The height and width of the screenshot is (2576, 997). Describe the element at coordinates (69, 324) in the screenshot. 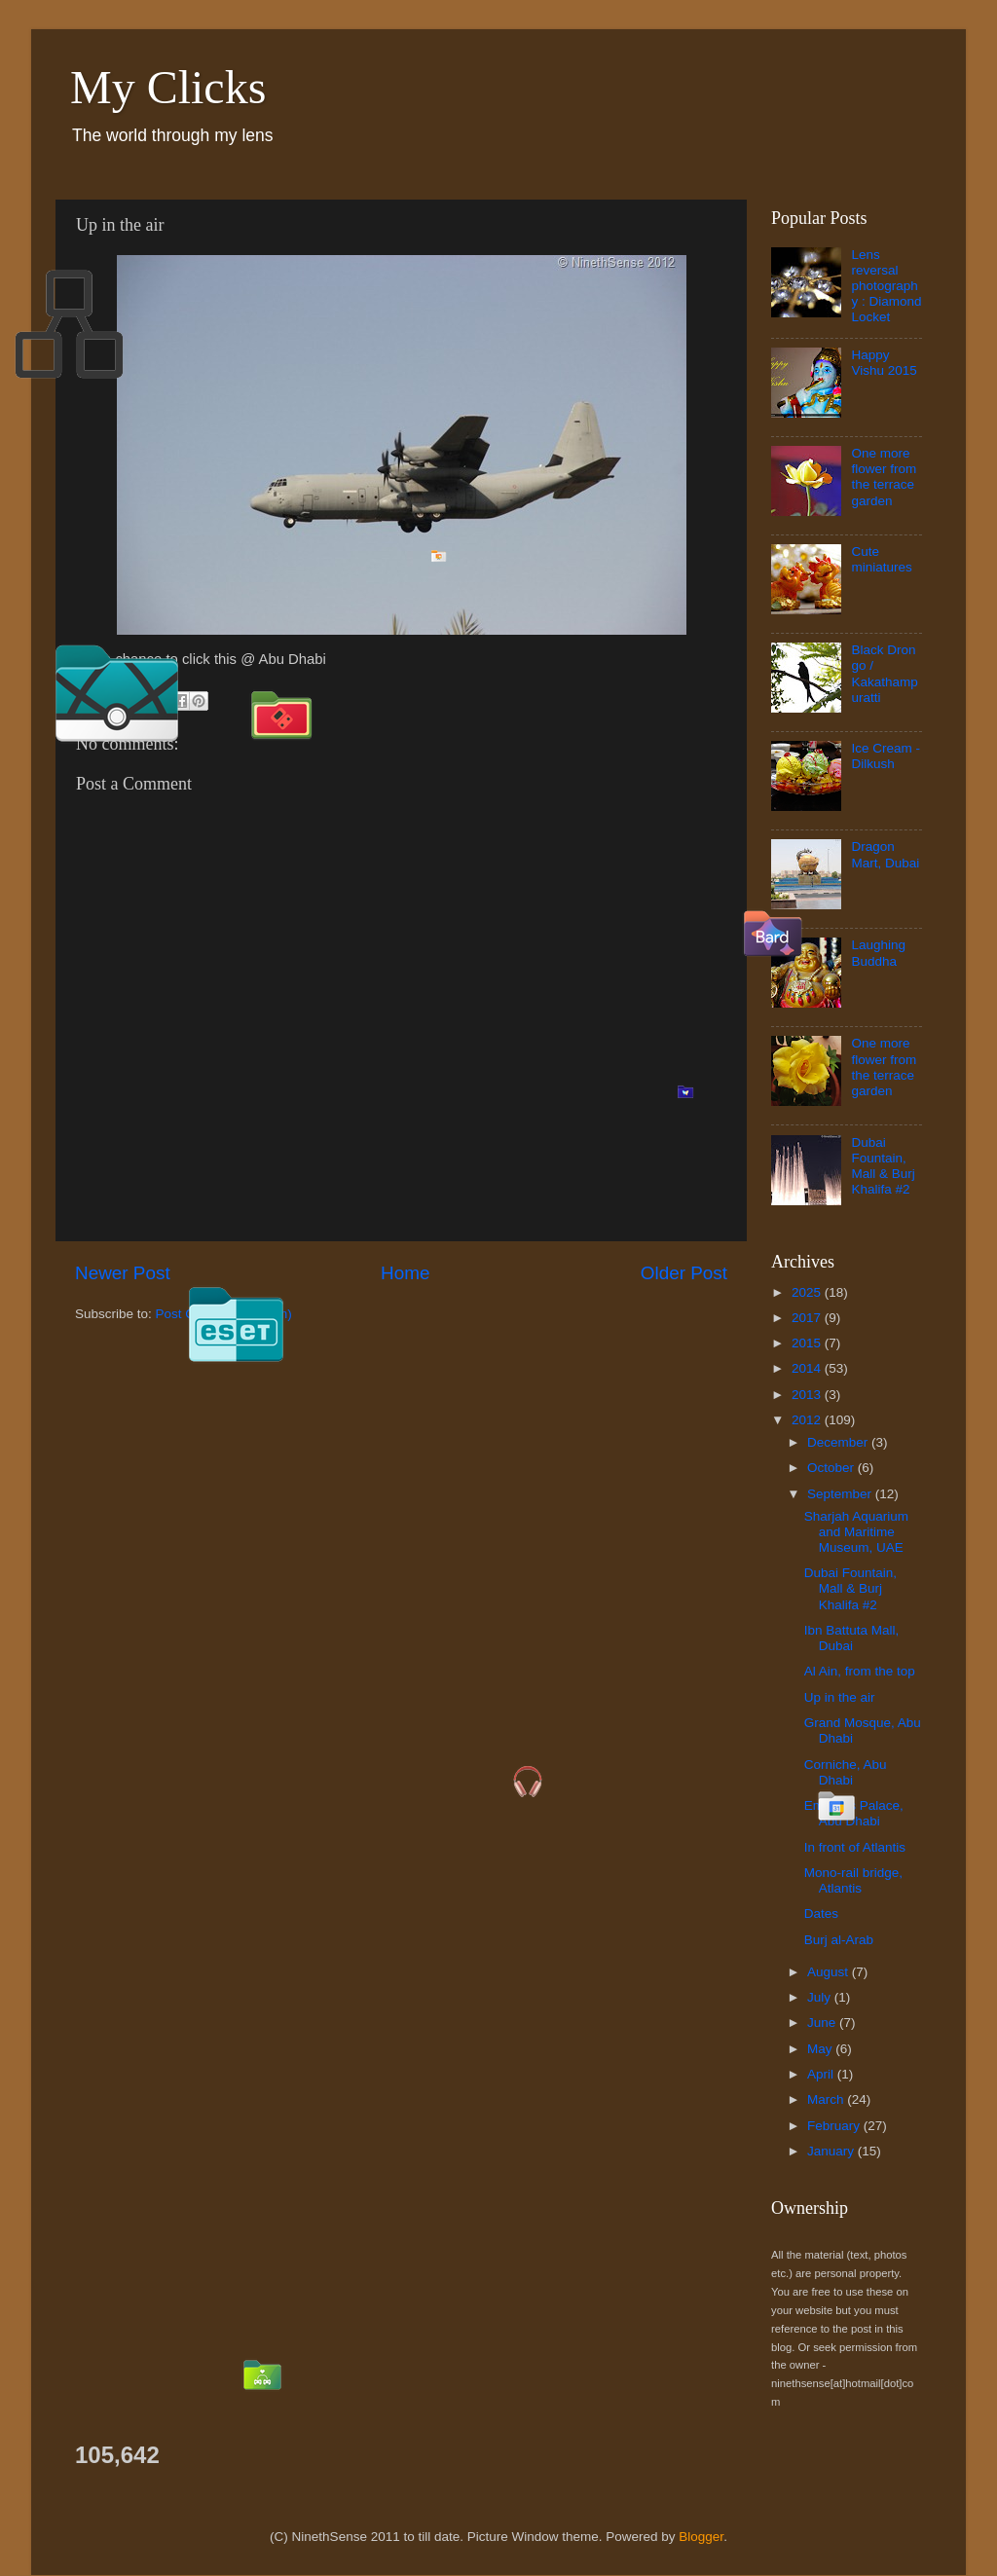

I see `open gtk4 node editor application` at that location.